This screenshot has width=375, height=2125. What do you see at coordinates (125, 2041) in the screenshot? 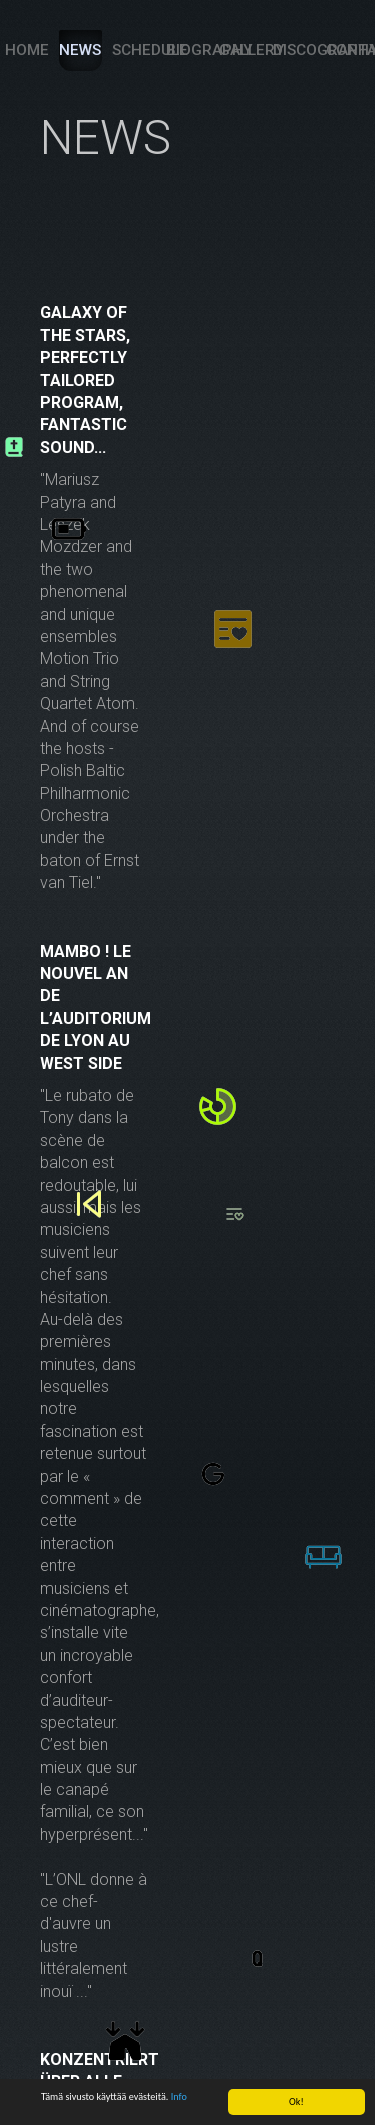
I see `set up camp at this location` at bounding box center [125, 2041].